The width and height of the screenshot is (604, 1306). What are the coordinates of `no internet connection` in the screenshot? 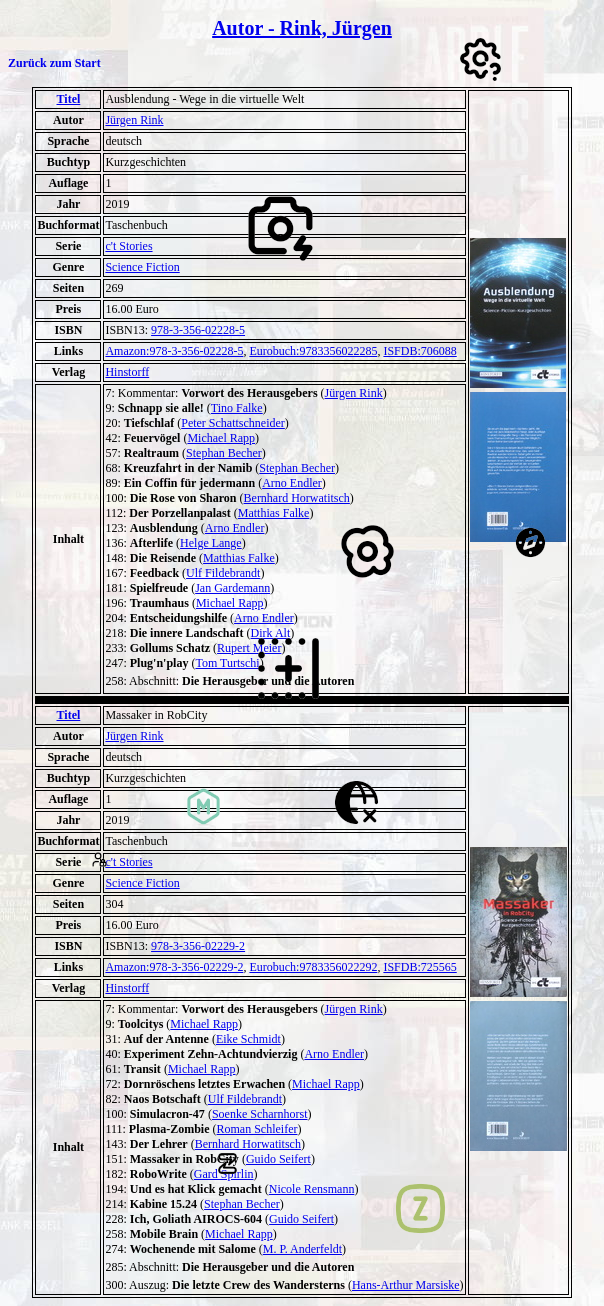 It's located at (356, 802).